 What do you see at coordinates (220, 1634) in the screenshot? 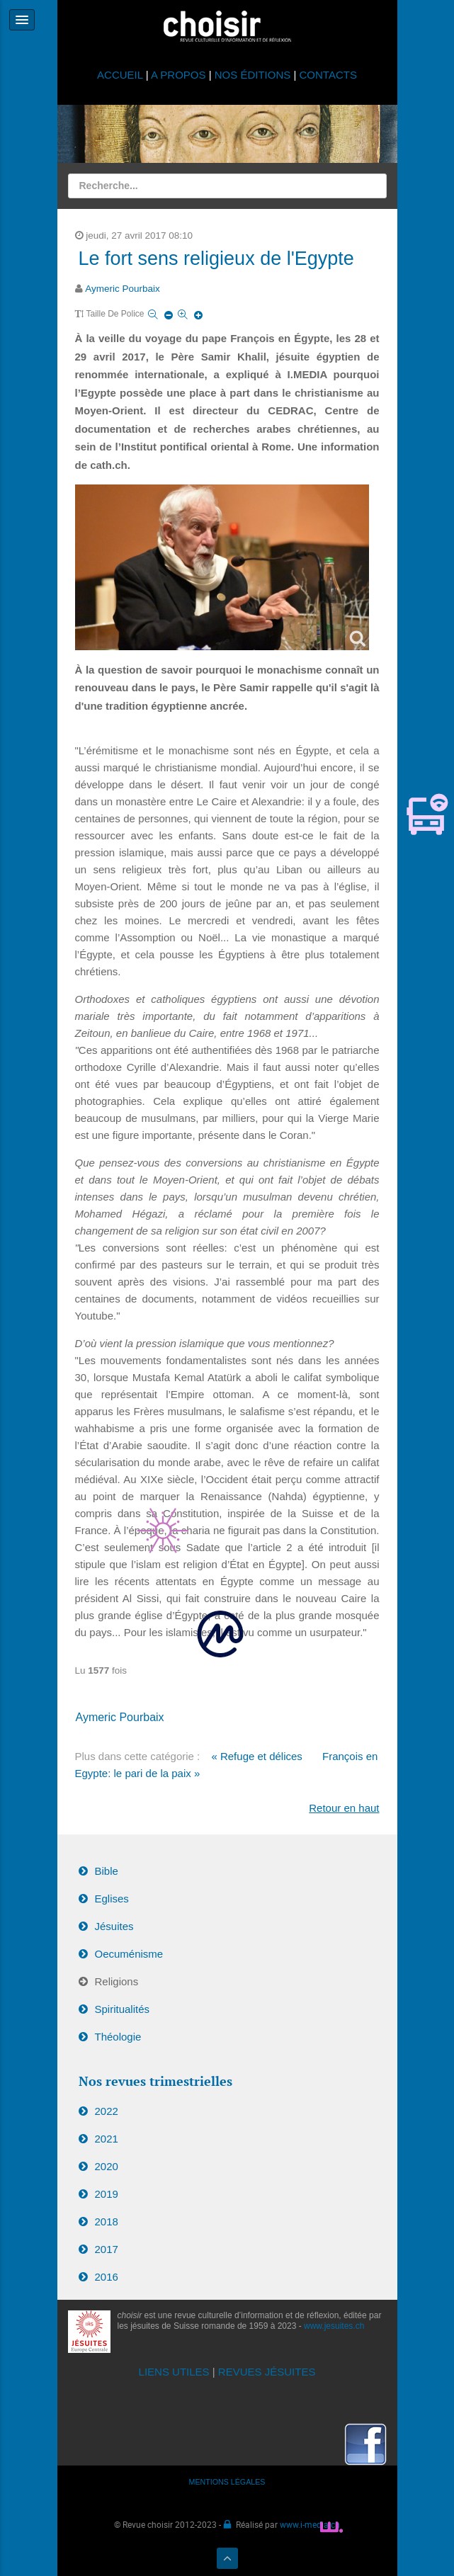
I see `open CoinMarketCap app` at bounding box center [220, 1634].